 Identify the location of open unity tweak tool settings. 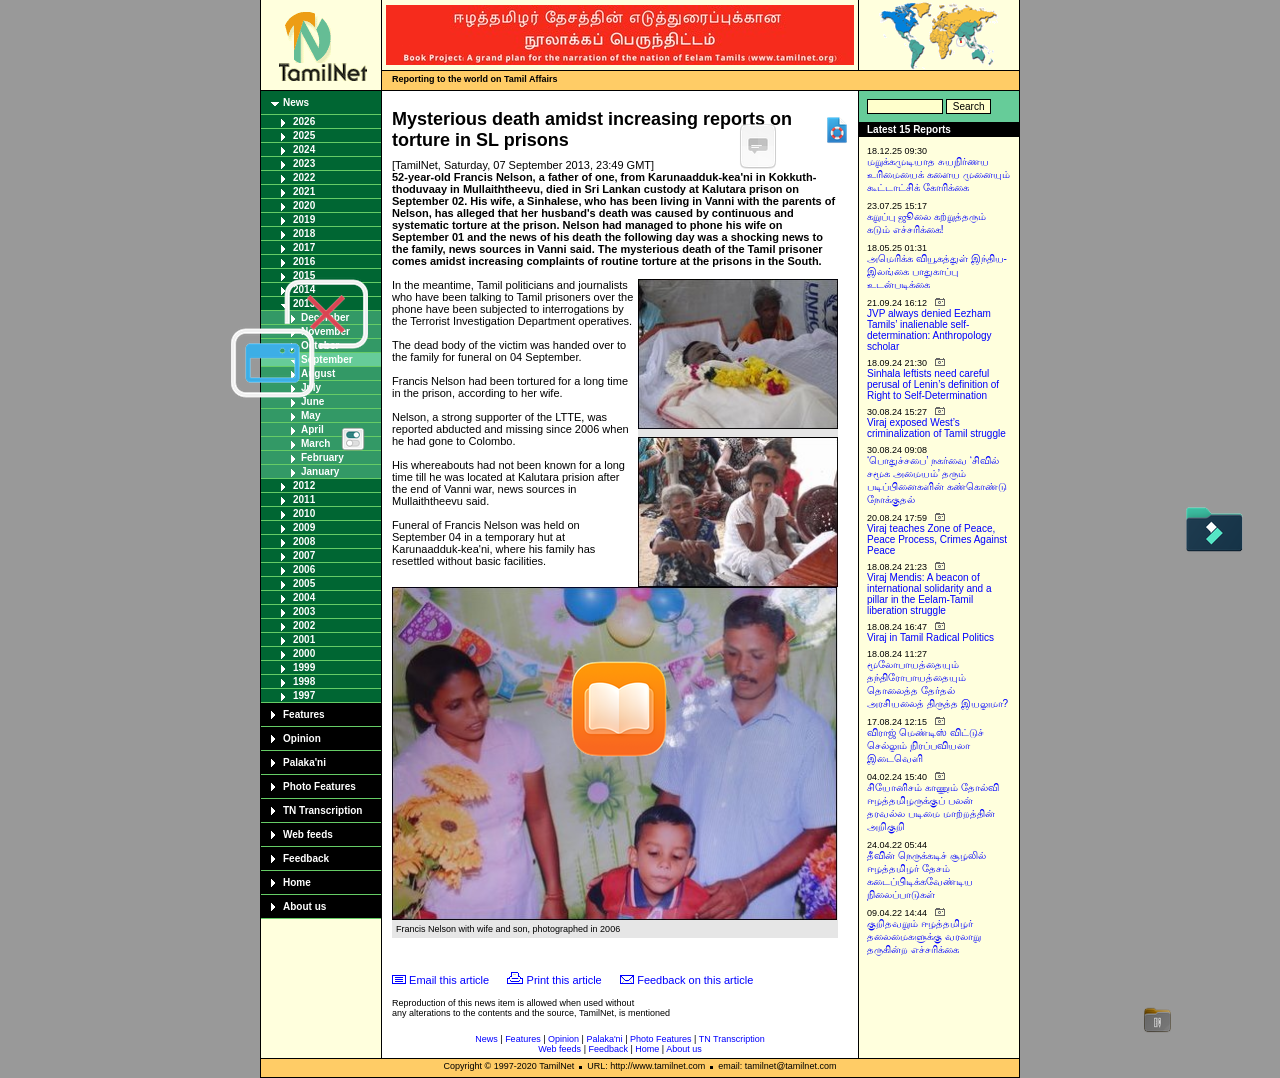
(353, 439).